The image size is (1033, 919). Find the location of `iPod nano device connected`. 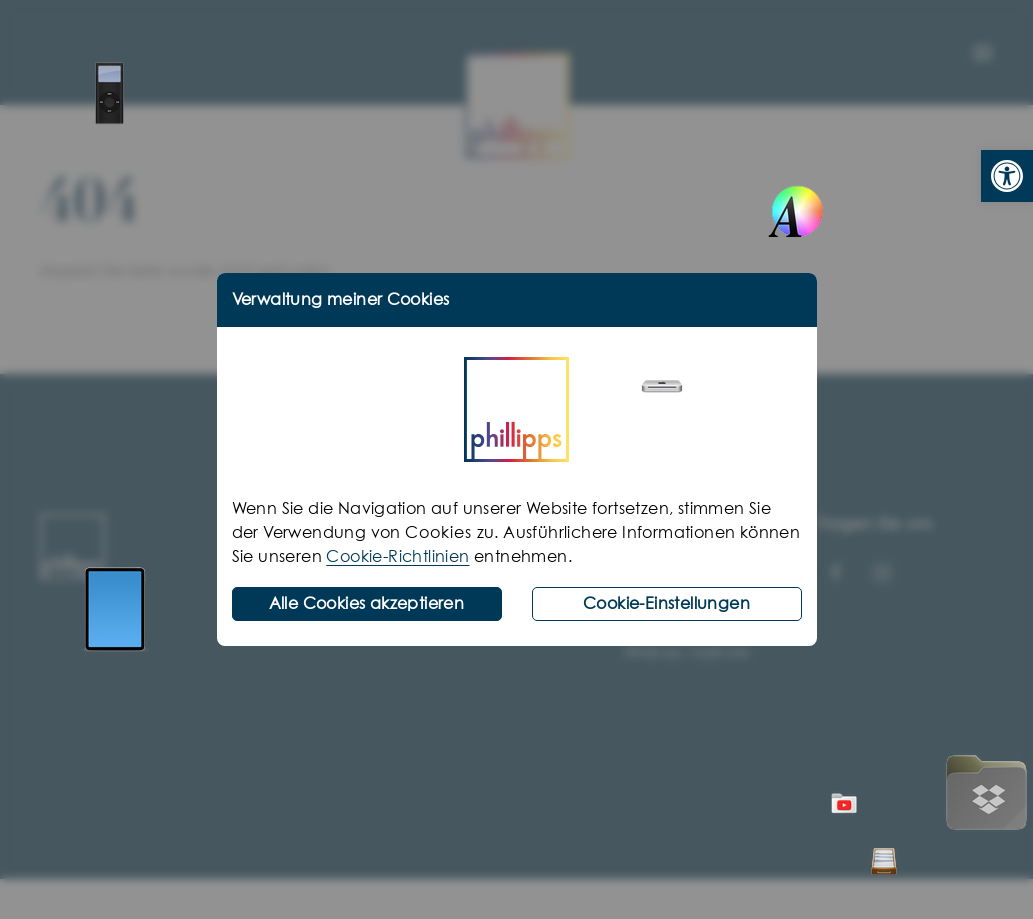

iPod nano device connected is located at coordinates (109, 93).